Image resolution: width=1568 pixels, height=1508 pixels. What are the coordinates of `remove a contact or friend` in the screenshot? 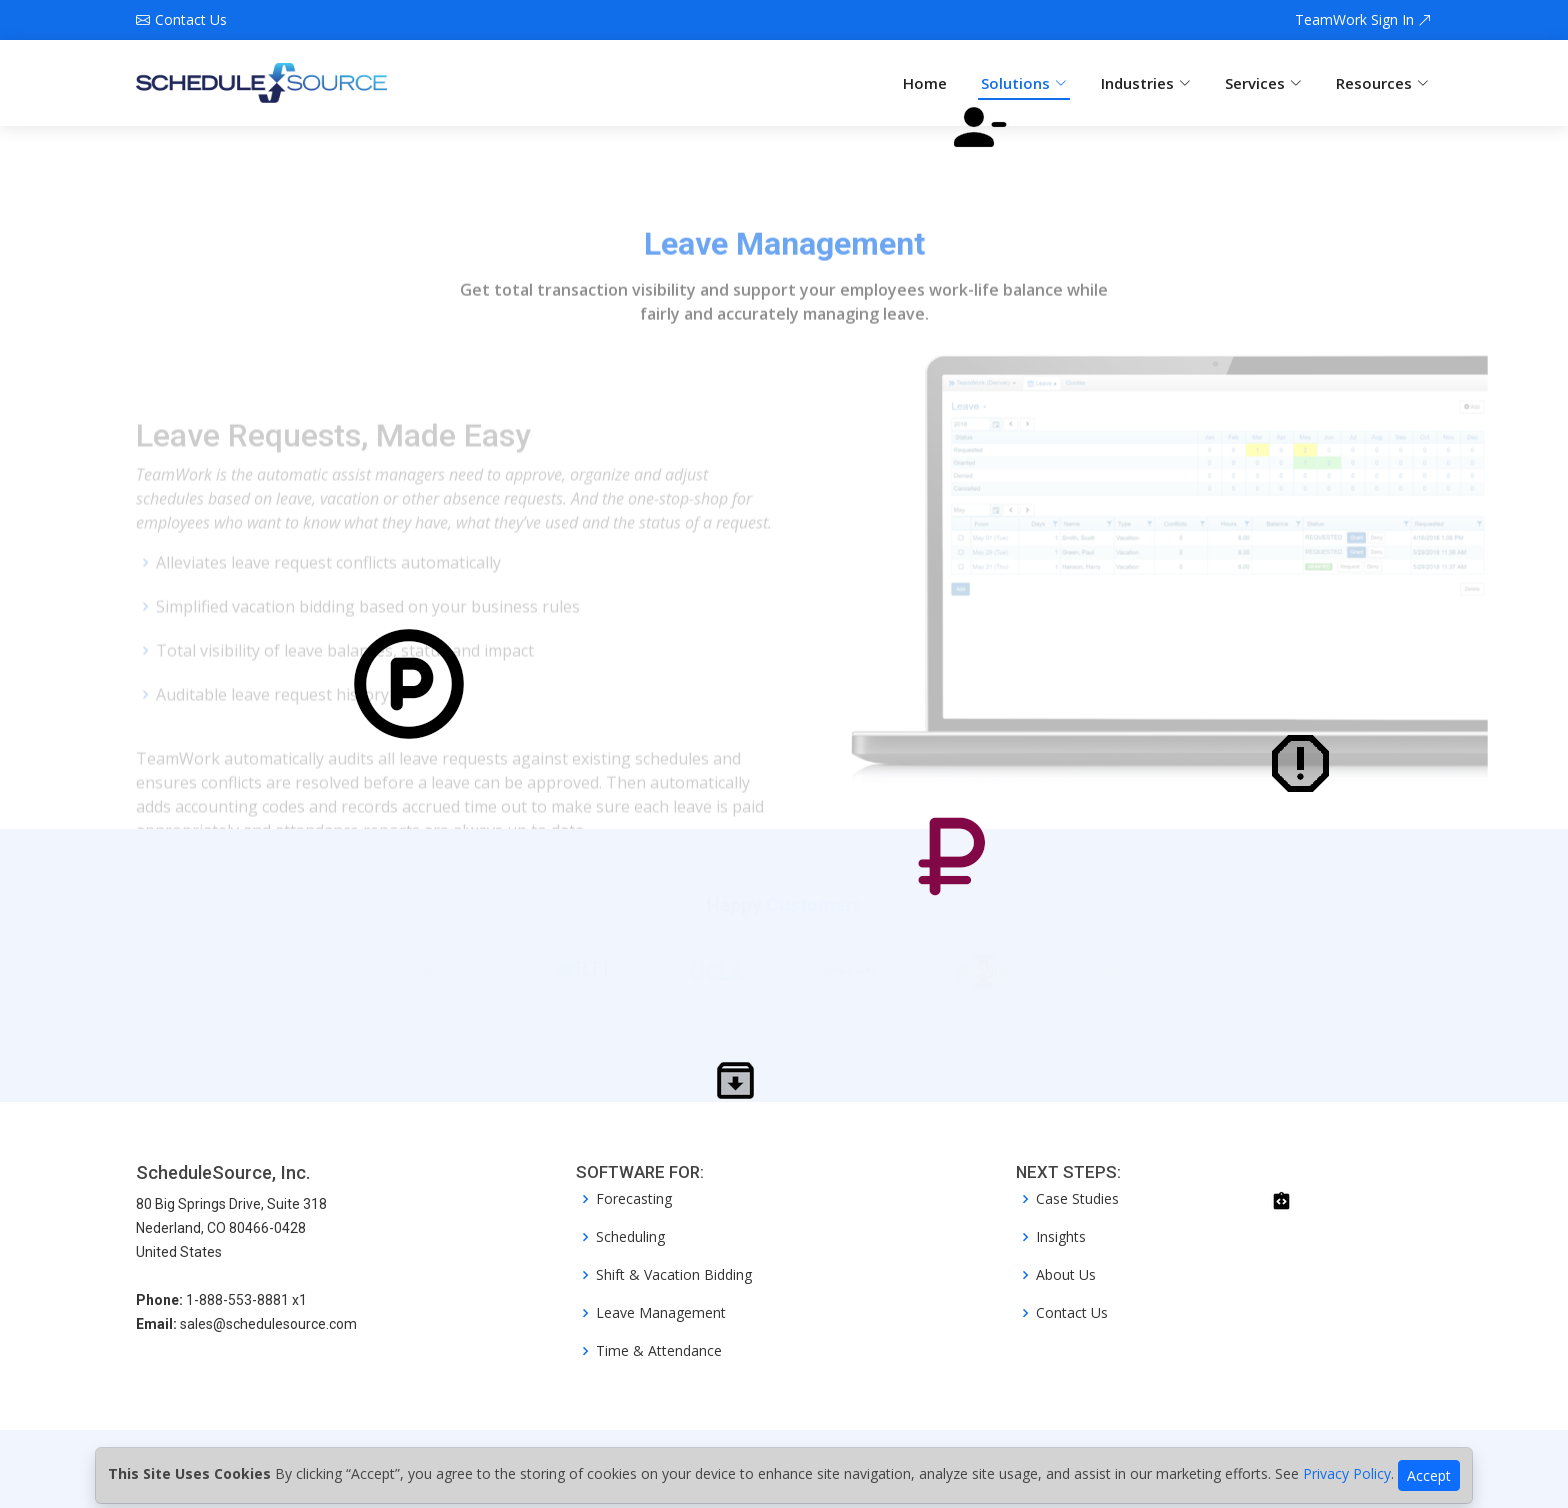 It's located at (979, 127).